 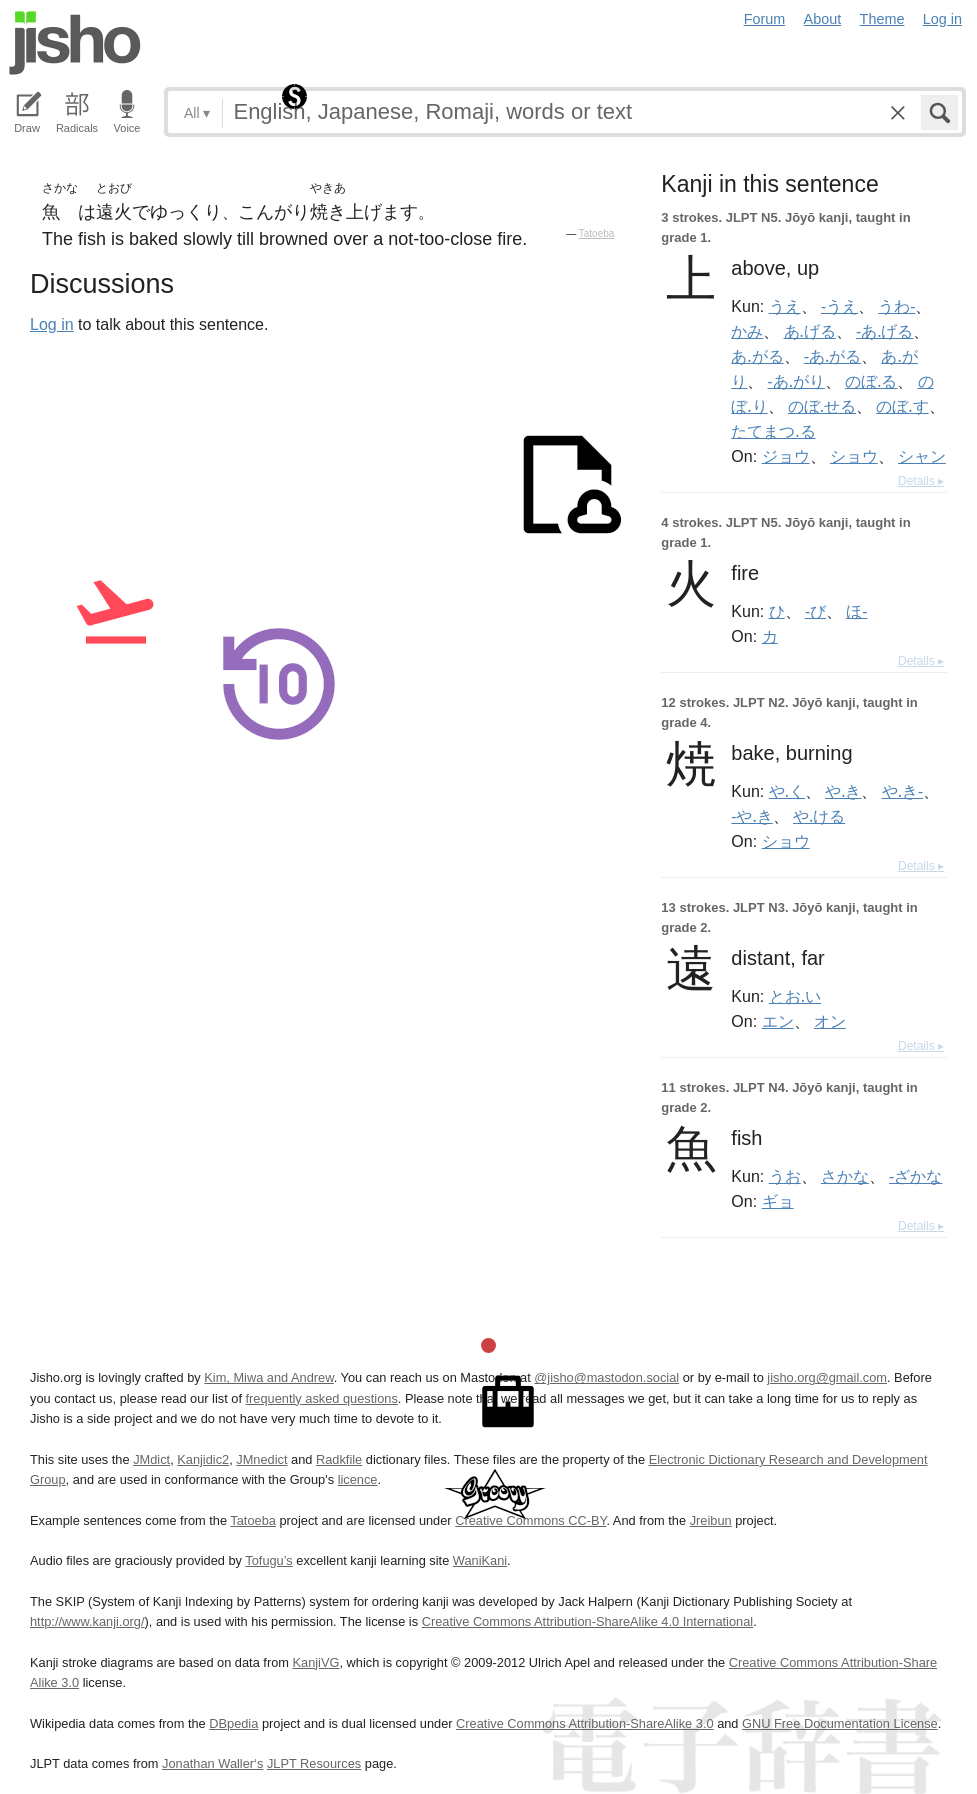 What do you see at coordinates (294, 96) in the screenshot?
I see `visit Stryker Corporation website` at bounding box center [294, 96].